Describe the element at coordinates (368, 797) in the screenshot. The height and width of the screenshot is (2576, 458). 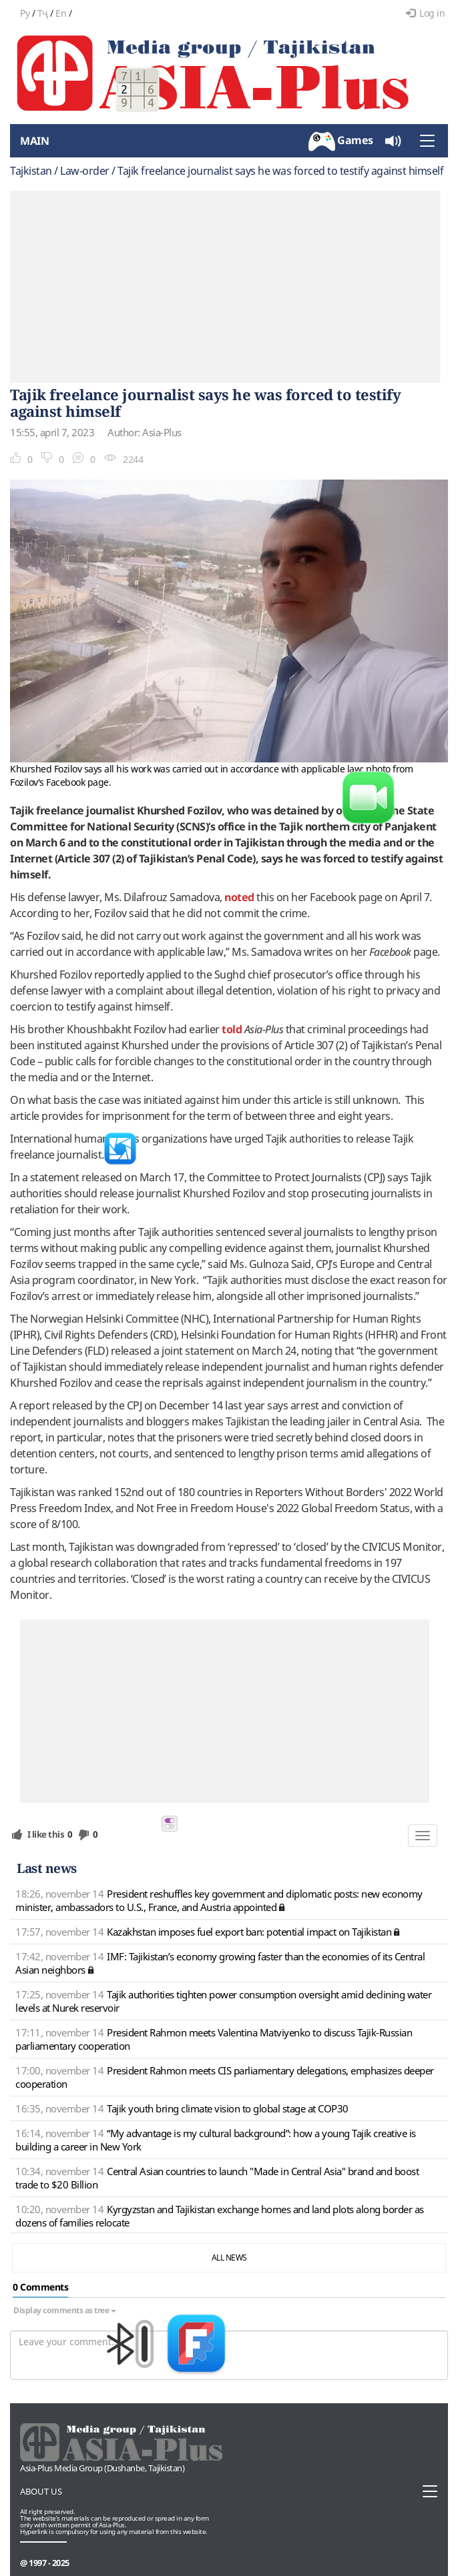
I see `open FaceTime to start a video call` at that location.